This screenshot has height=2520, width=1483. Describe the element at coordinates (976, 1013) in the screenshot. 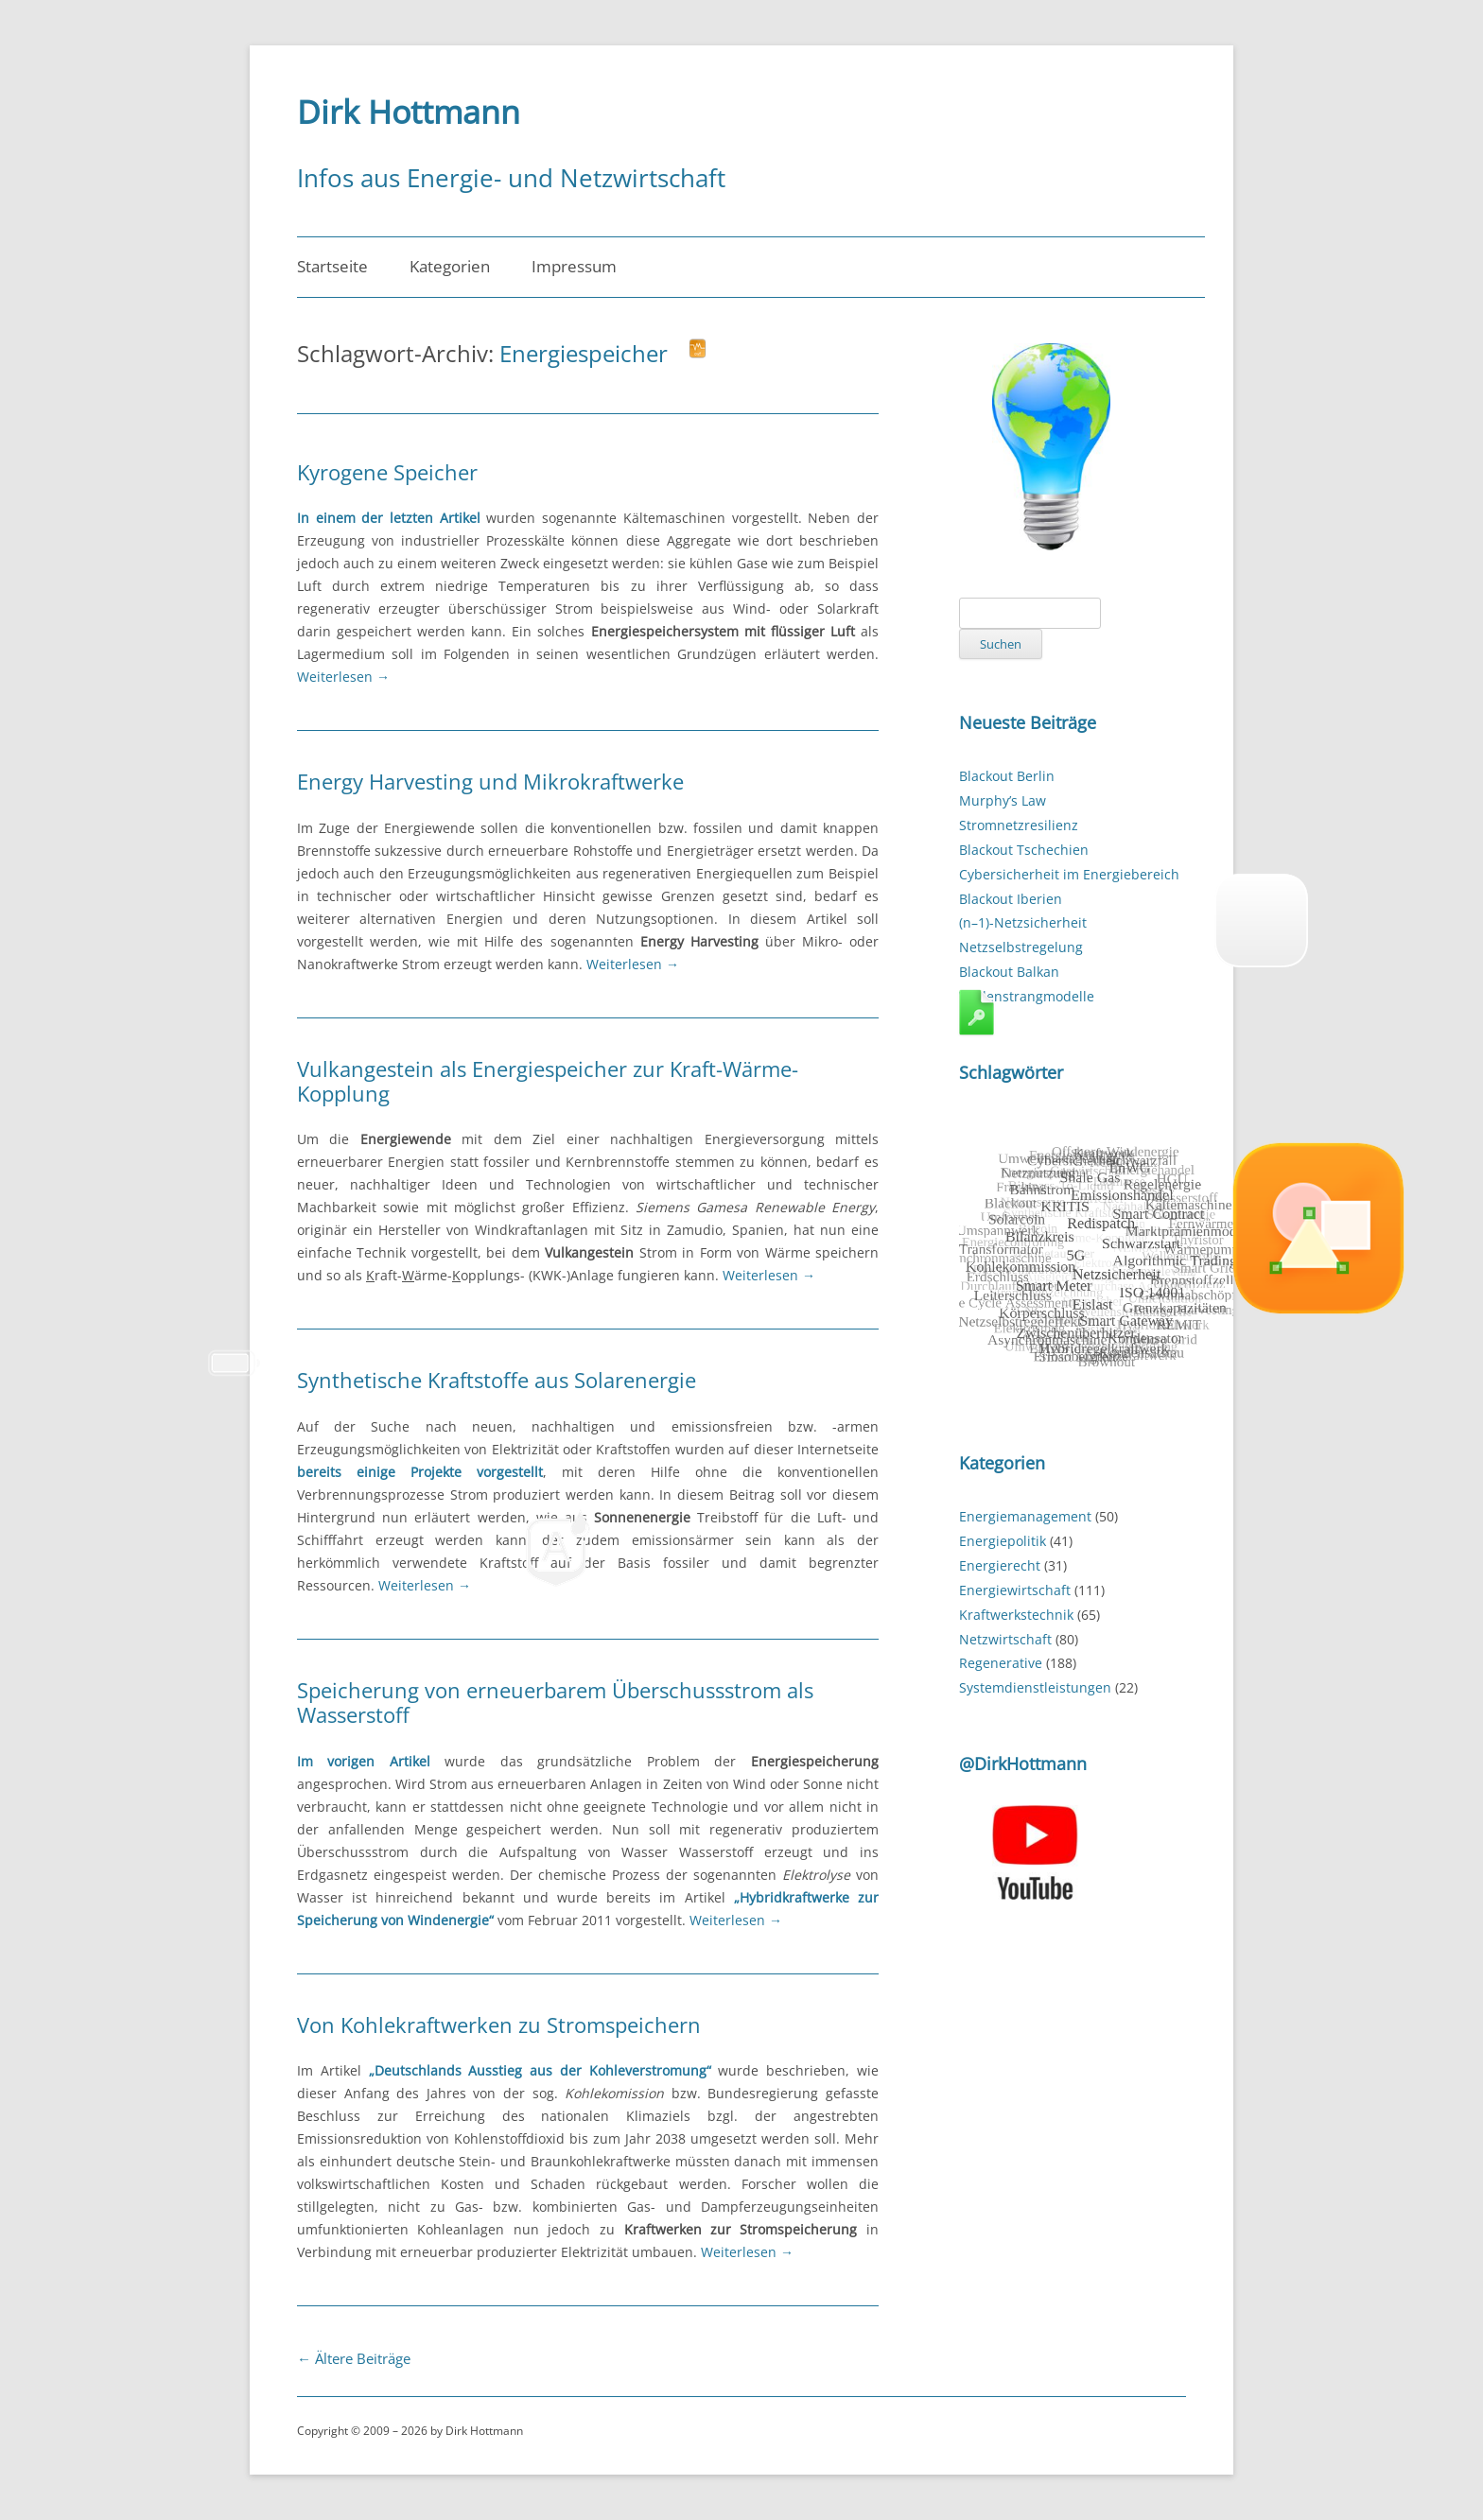

I see `a PEM key file for secure authentication` at that location.